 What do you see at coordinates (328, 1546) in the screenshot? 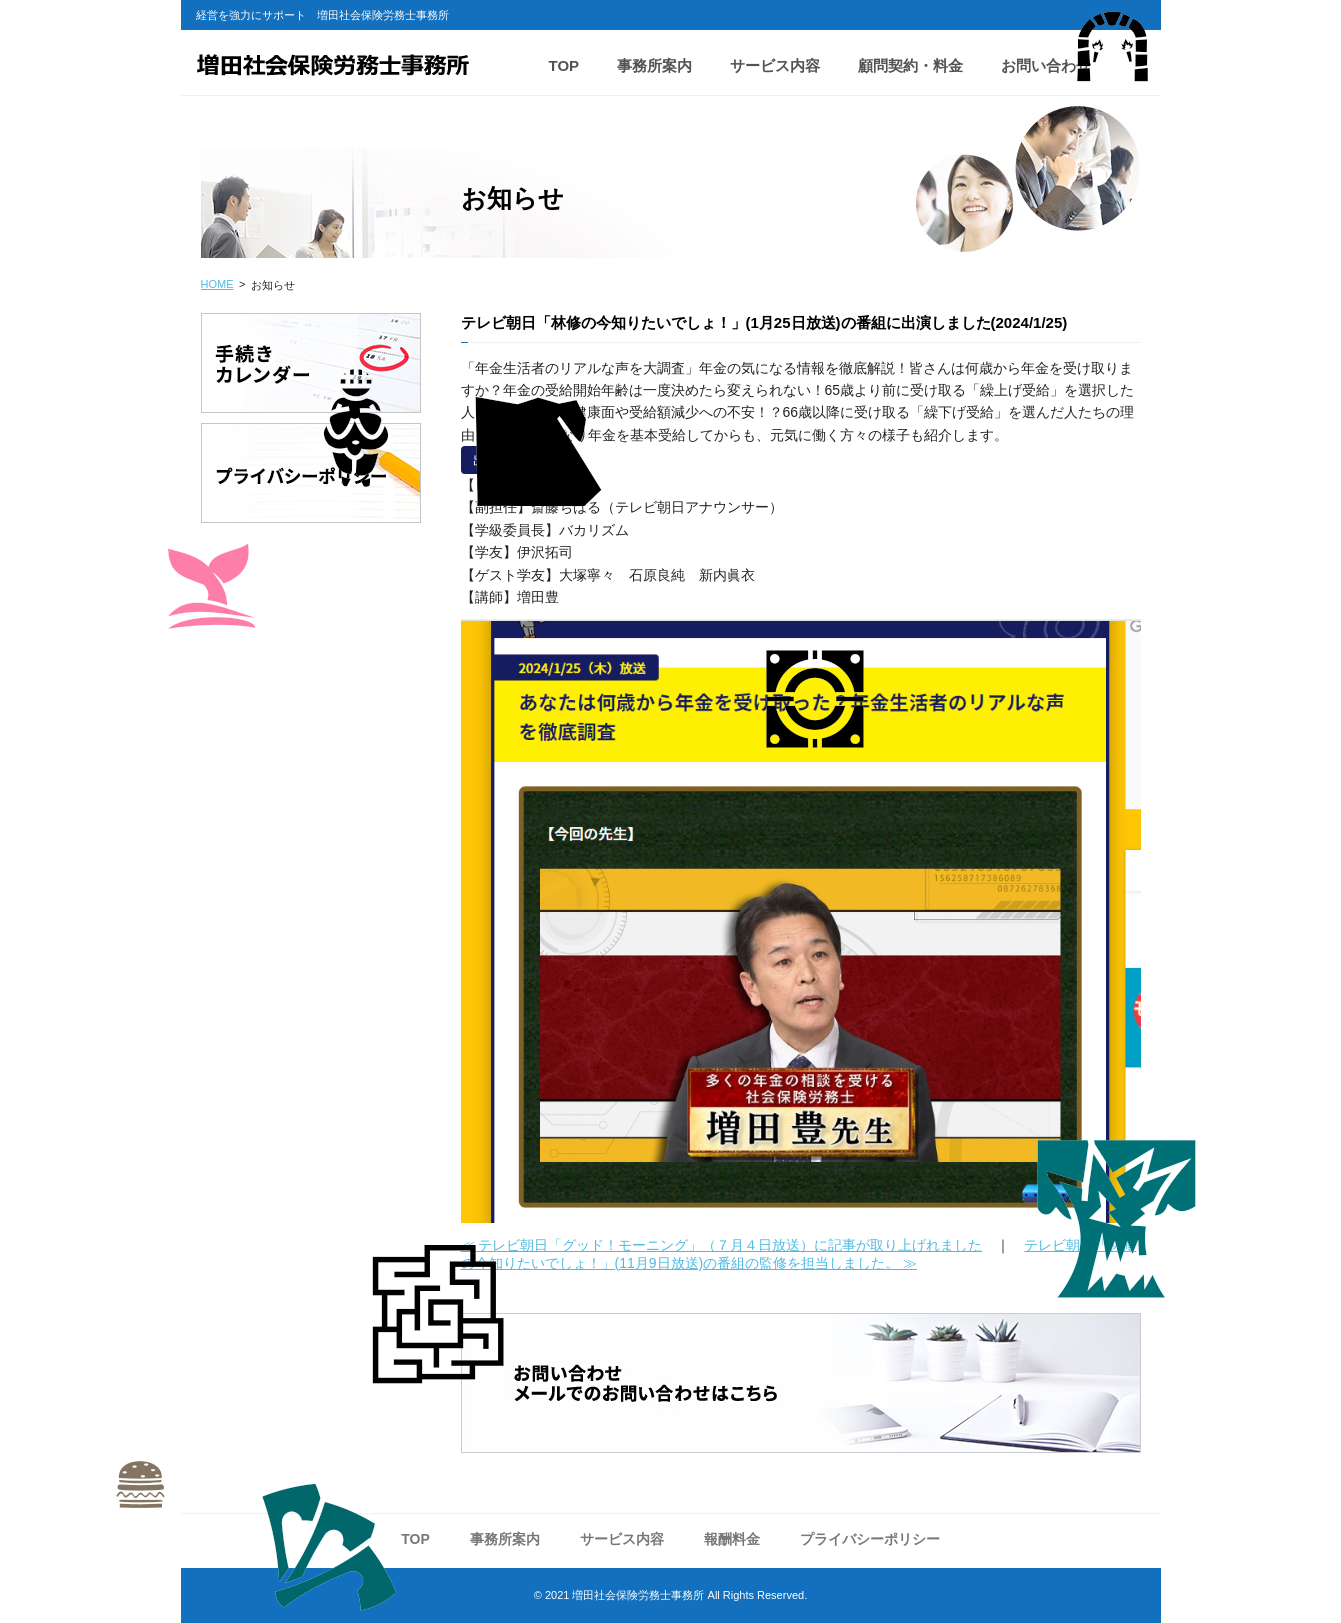
I see `select hatchet or axe weapon type` at bounding box center [328, 1546].